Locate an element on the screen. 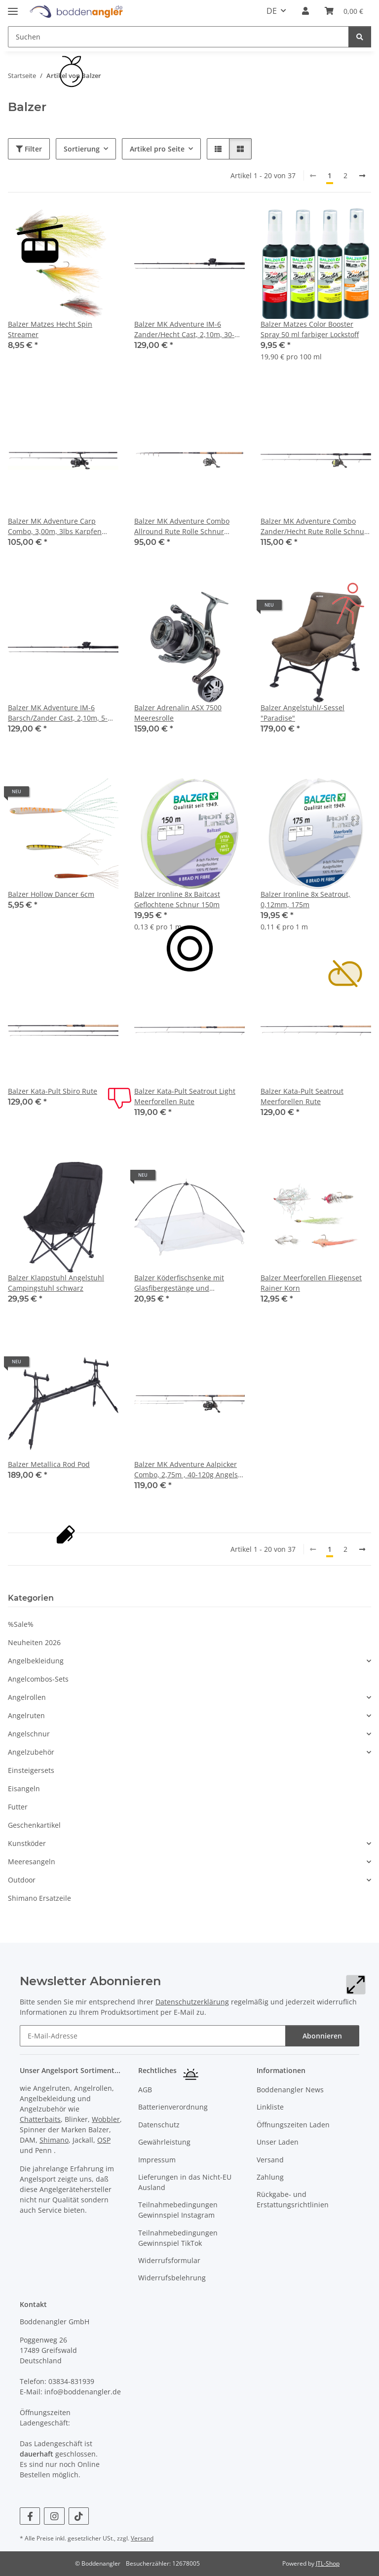 The height and width of the screenshot is (2576, 379). indicates walking directions or pedestrian route is located at coordinates (348, 603).